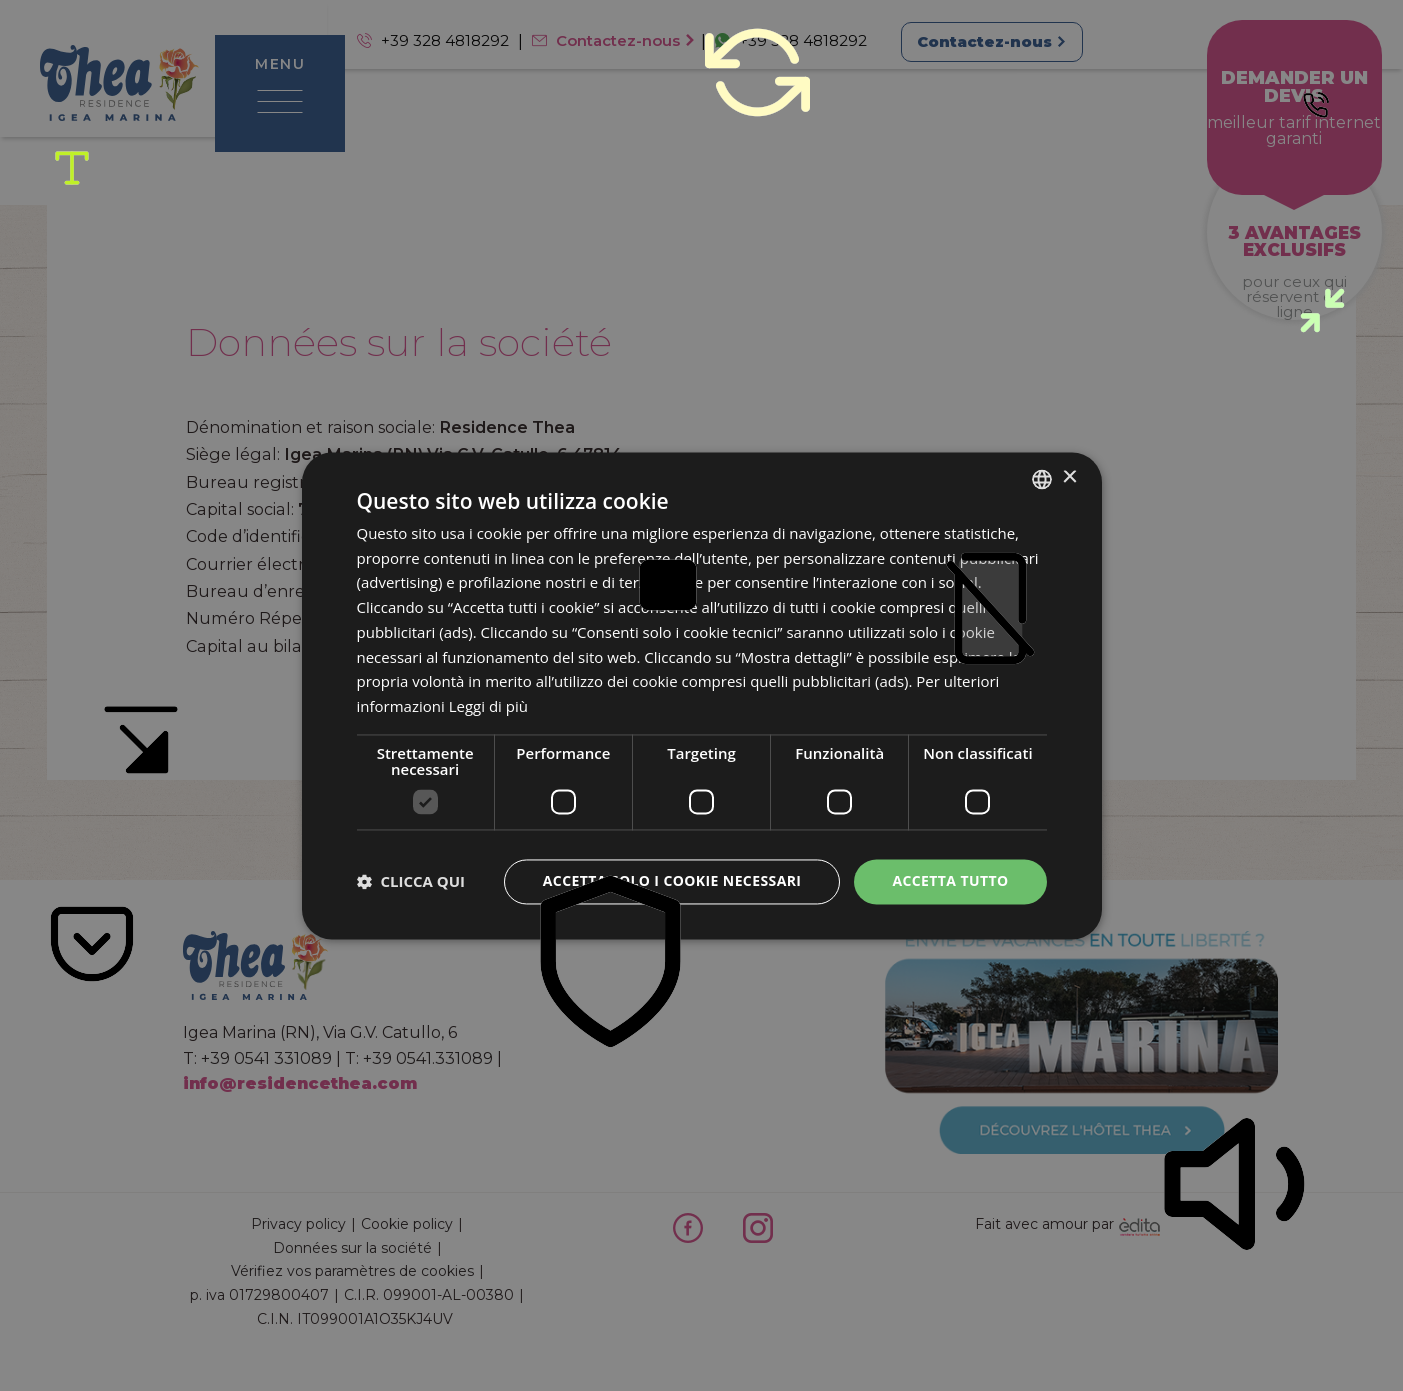 The height and width of the screenshot is (1391, 1403). I want to click on access text formatting options, so click(72, 168).